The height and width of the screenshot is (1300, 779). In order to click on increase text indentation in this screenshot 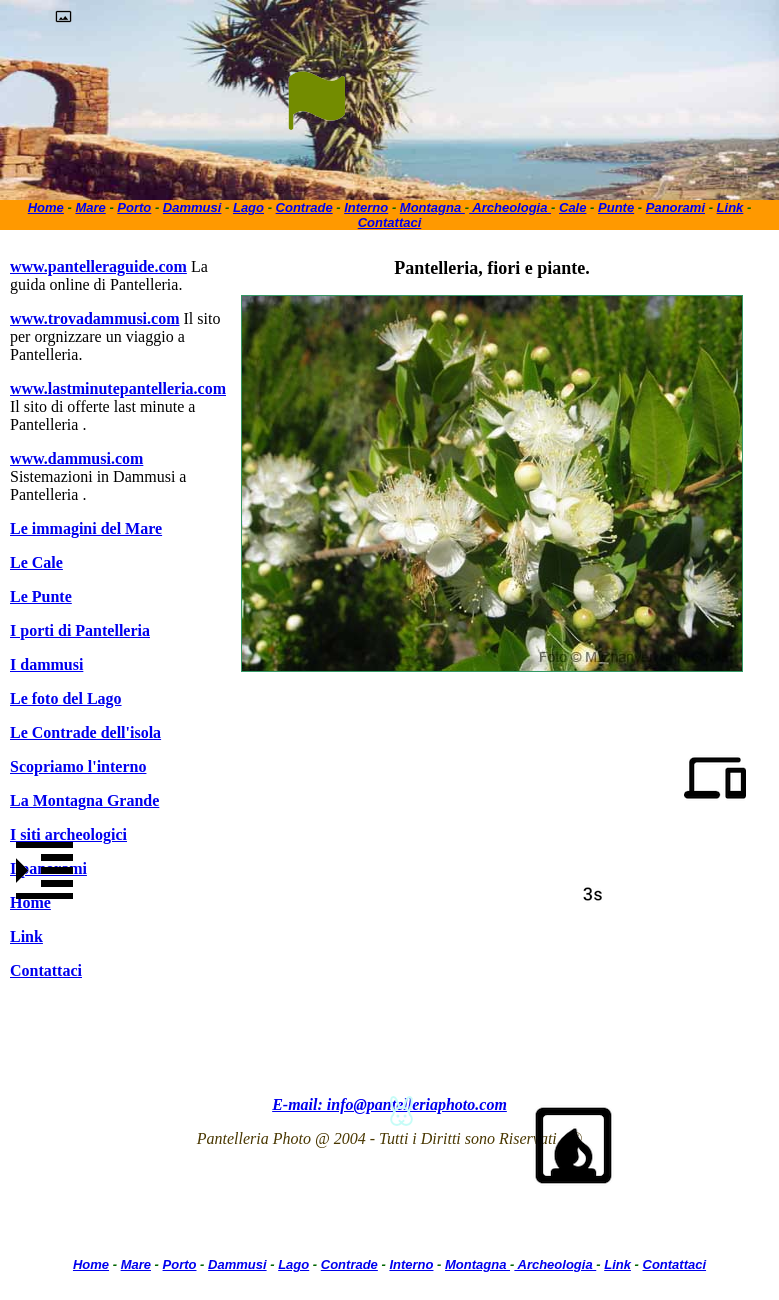, I will do `click(44, 870)`.